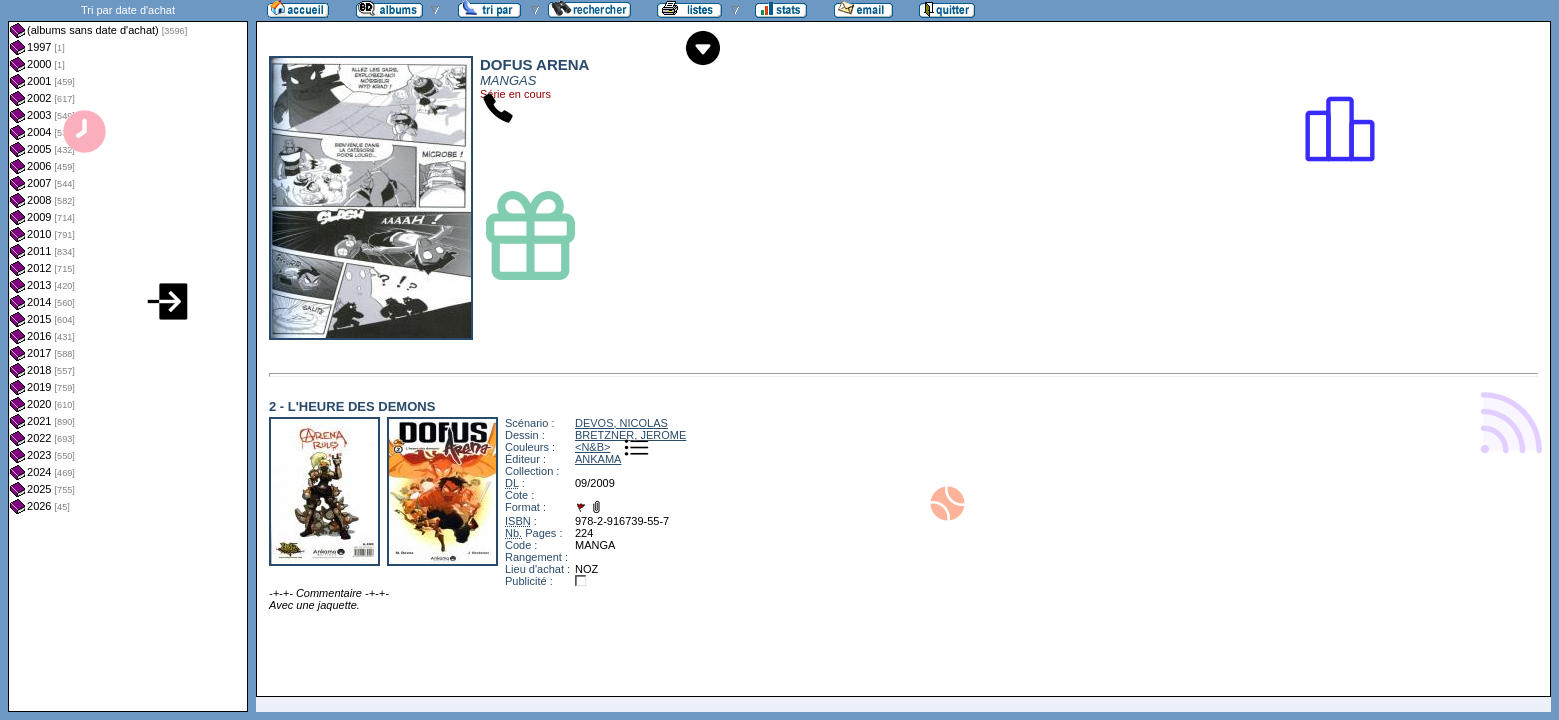  Describe the element at coordinates (167, 301) in the screenshot. I see `log in to your account` at that location.